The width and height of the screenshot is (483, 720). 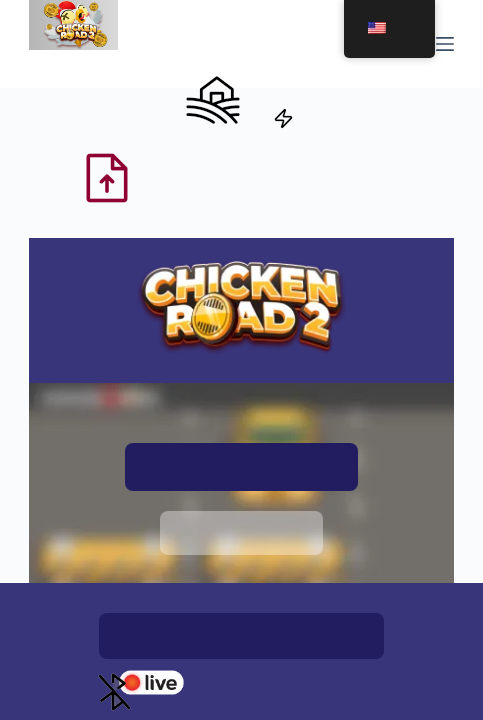 What do you see at coordinates (213, 101) in the screenshot?
I see `access farm or agricultural settings` at bounding box center [213, 101].